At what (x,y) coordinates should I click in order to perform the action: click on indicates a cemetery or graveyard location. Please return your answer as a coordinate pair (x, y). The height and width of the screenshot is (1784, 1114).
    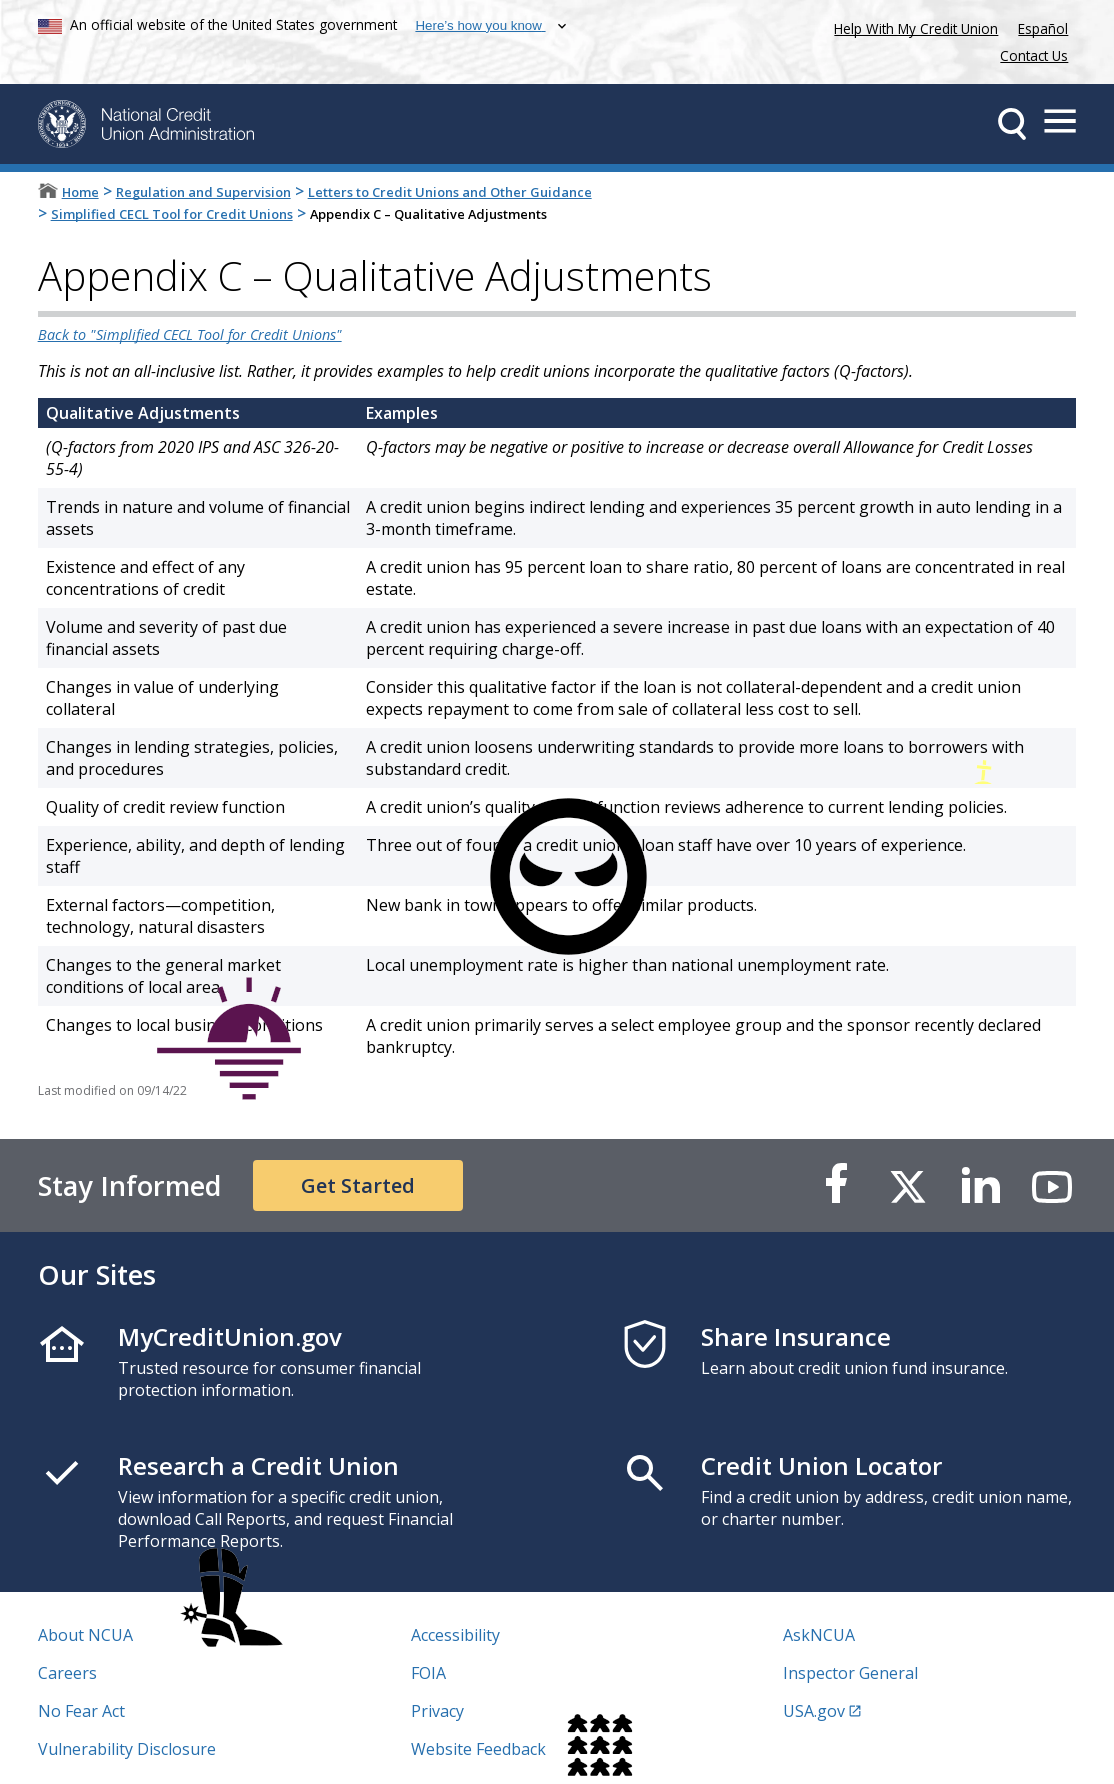
    Looking at the image, I should click on (983, 772).